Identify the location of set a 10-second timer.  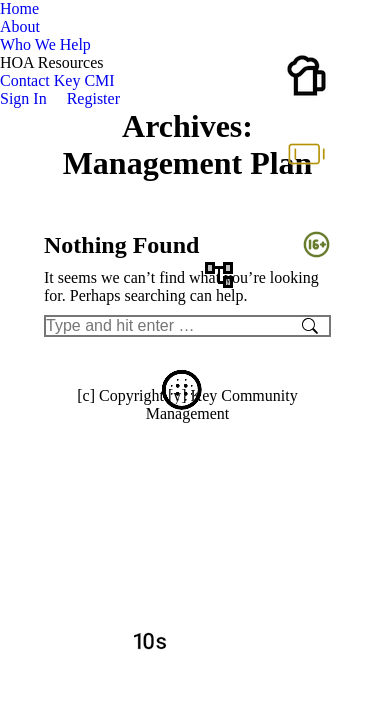
(150, 641).